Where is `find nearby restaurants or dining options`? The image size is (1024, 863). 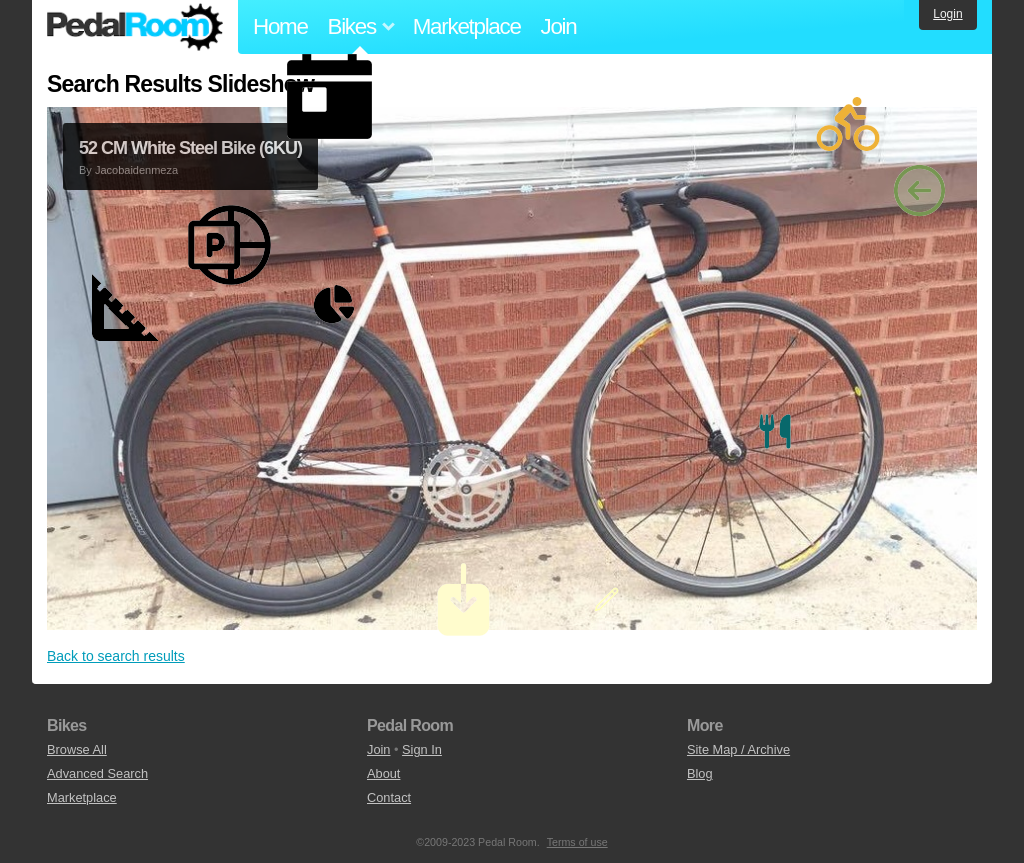
find nearby restaurants or dining options is located at coordinates (775, 431).